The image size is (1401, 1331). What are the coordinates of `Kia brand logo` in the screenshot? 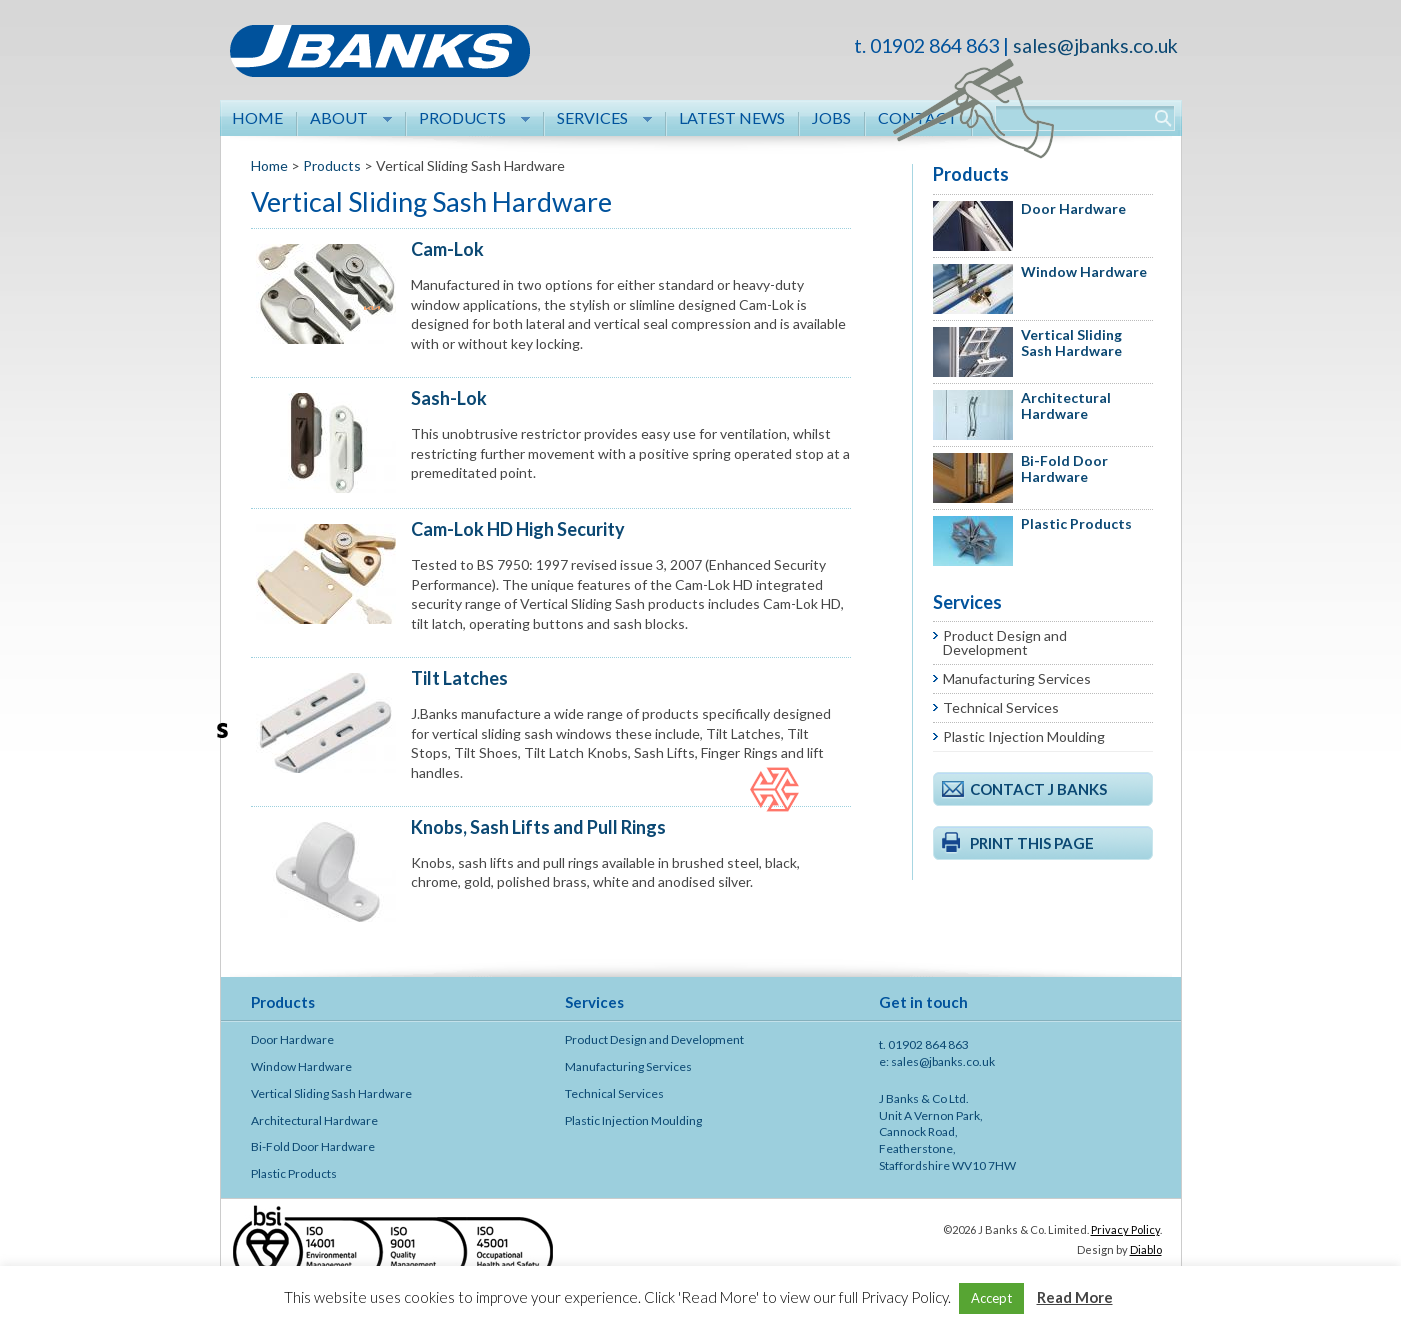 It's located at (372, 308).